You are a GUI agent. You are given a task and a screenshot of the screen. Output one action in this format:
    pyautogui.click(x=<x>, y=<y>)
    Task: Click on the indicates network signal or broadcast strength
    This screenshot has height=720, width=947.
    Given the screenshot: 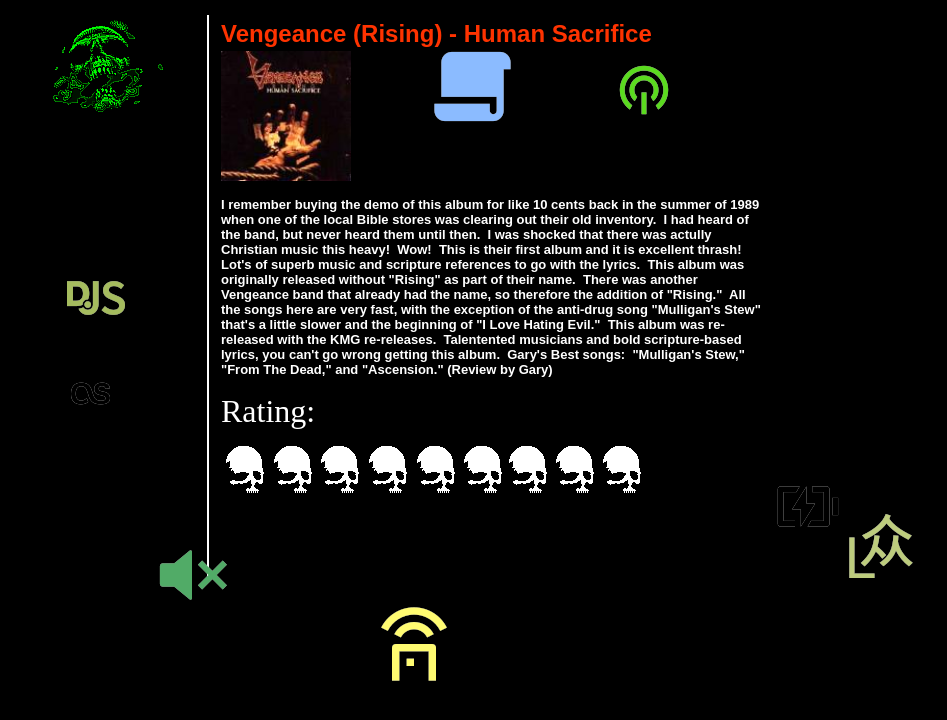 What is the action you would take?
    pyautogui.click(x=644, y=90)
    